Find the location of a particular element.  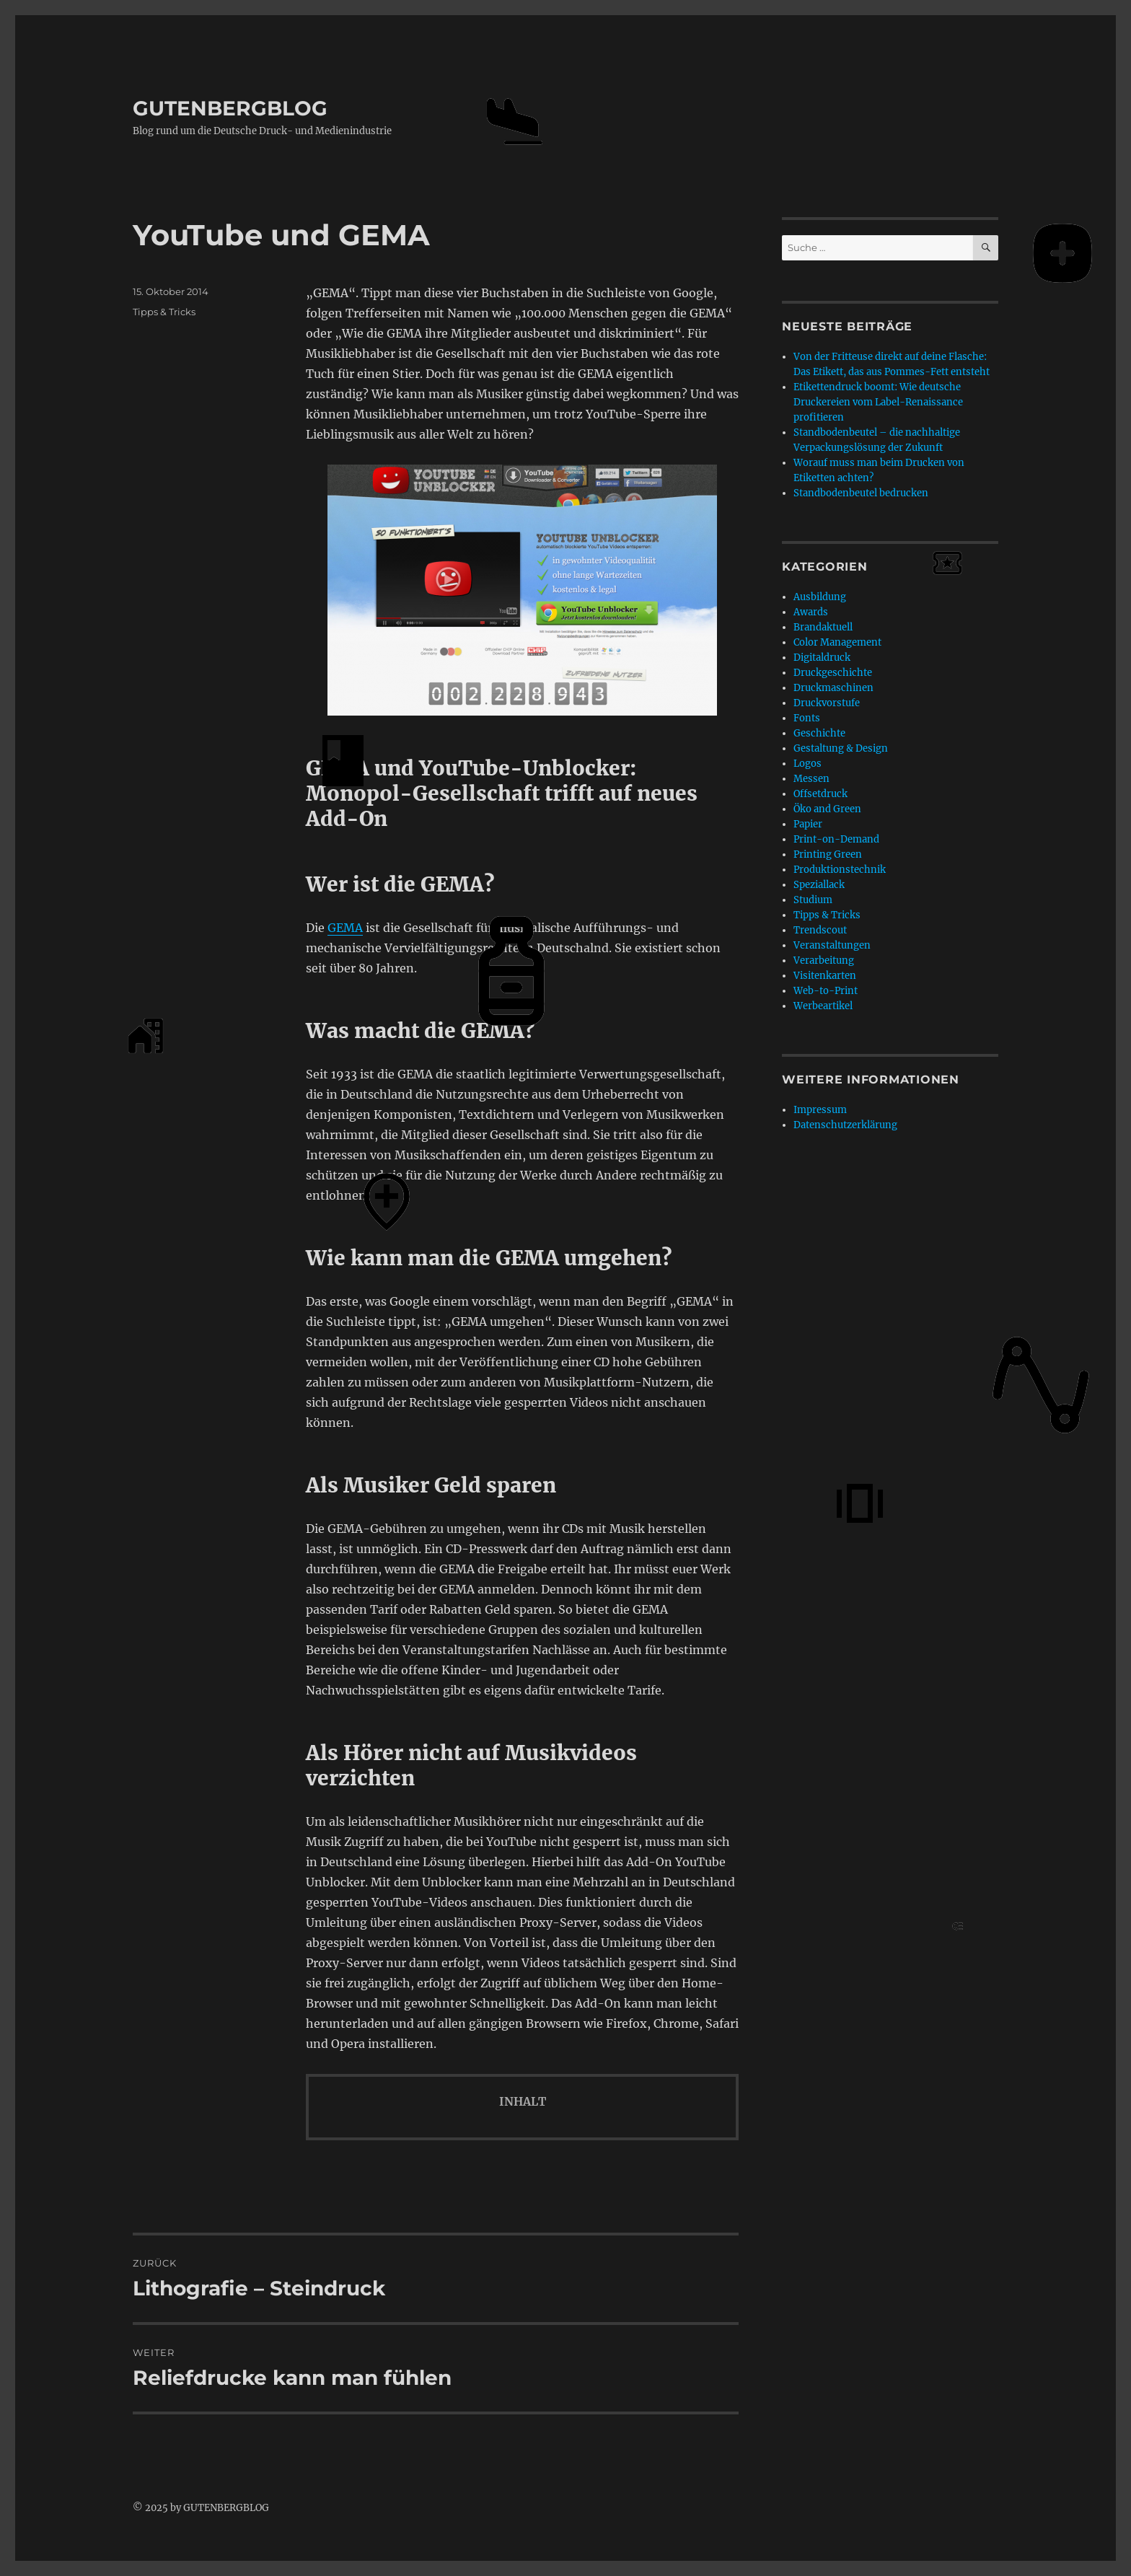

toggle between maximum and minimum values is located at coordinates (1041, 1385).